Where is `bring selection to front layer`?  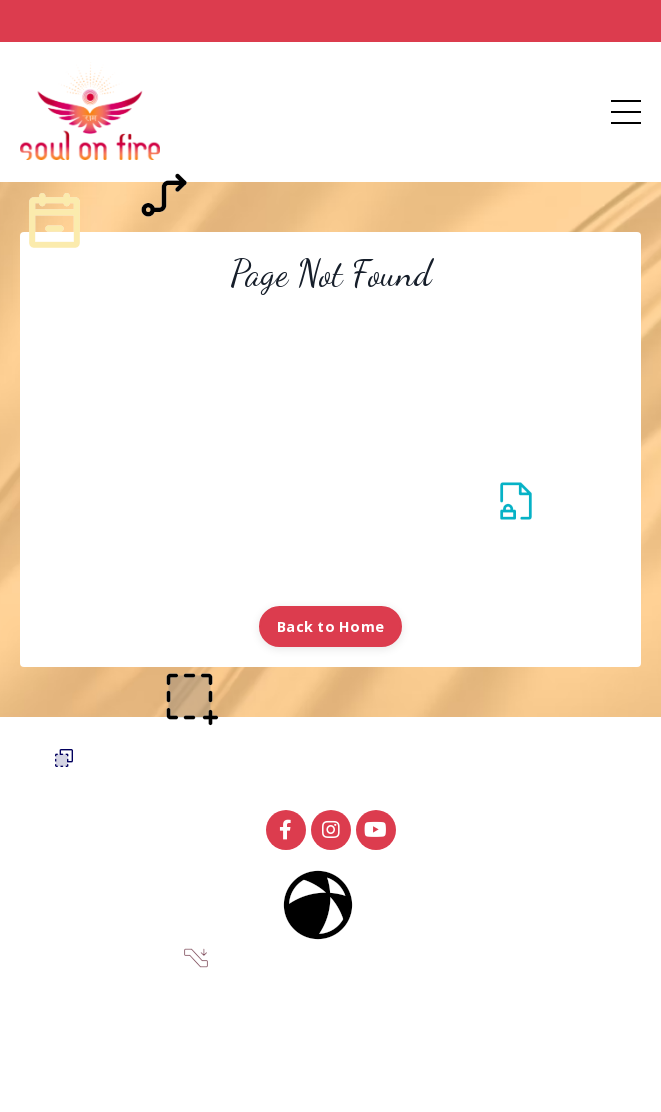
bring selection to front layer is located at coordinates (64, 758).